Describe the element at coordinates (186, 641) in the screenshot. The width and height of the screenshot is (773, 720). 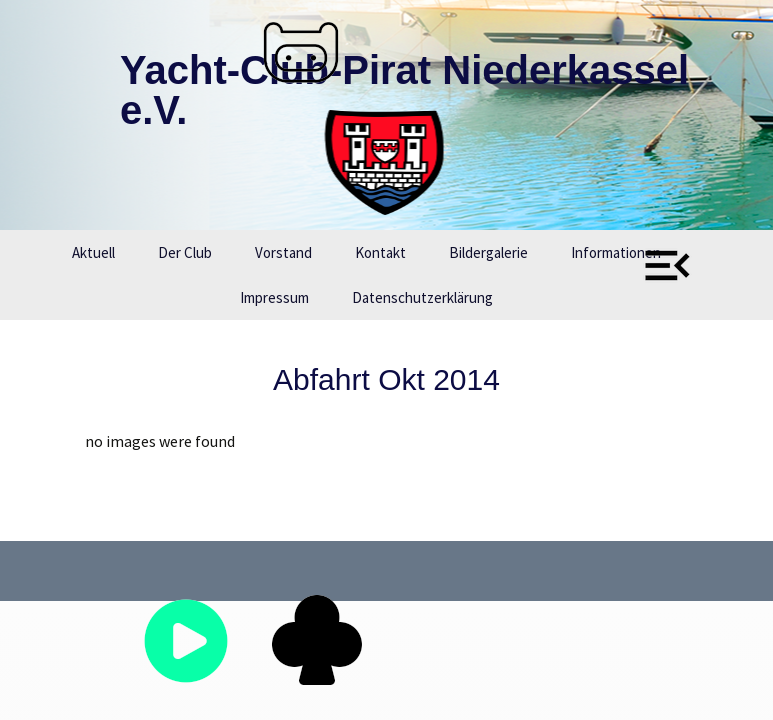
I see `play media or video content` at that location.